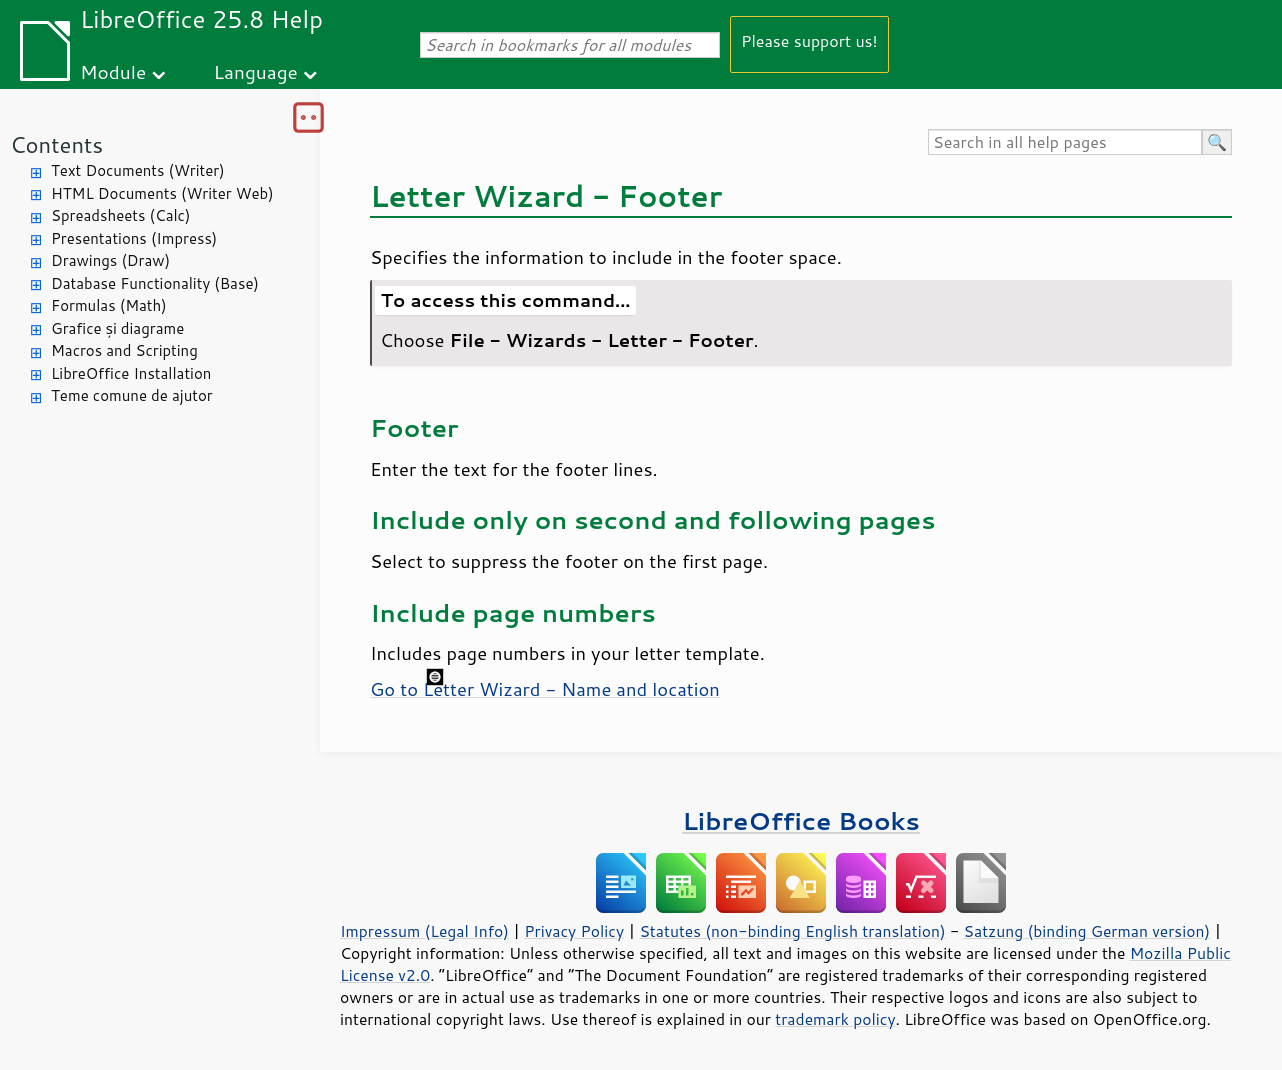 This screenshot has height=1070, width=1282. I want to click on electrical outlet or power source indicator, so click(308, 117).